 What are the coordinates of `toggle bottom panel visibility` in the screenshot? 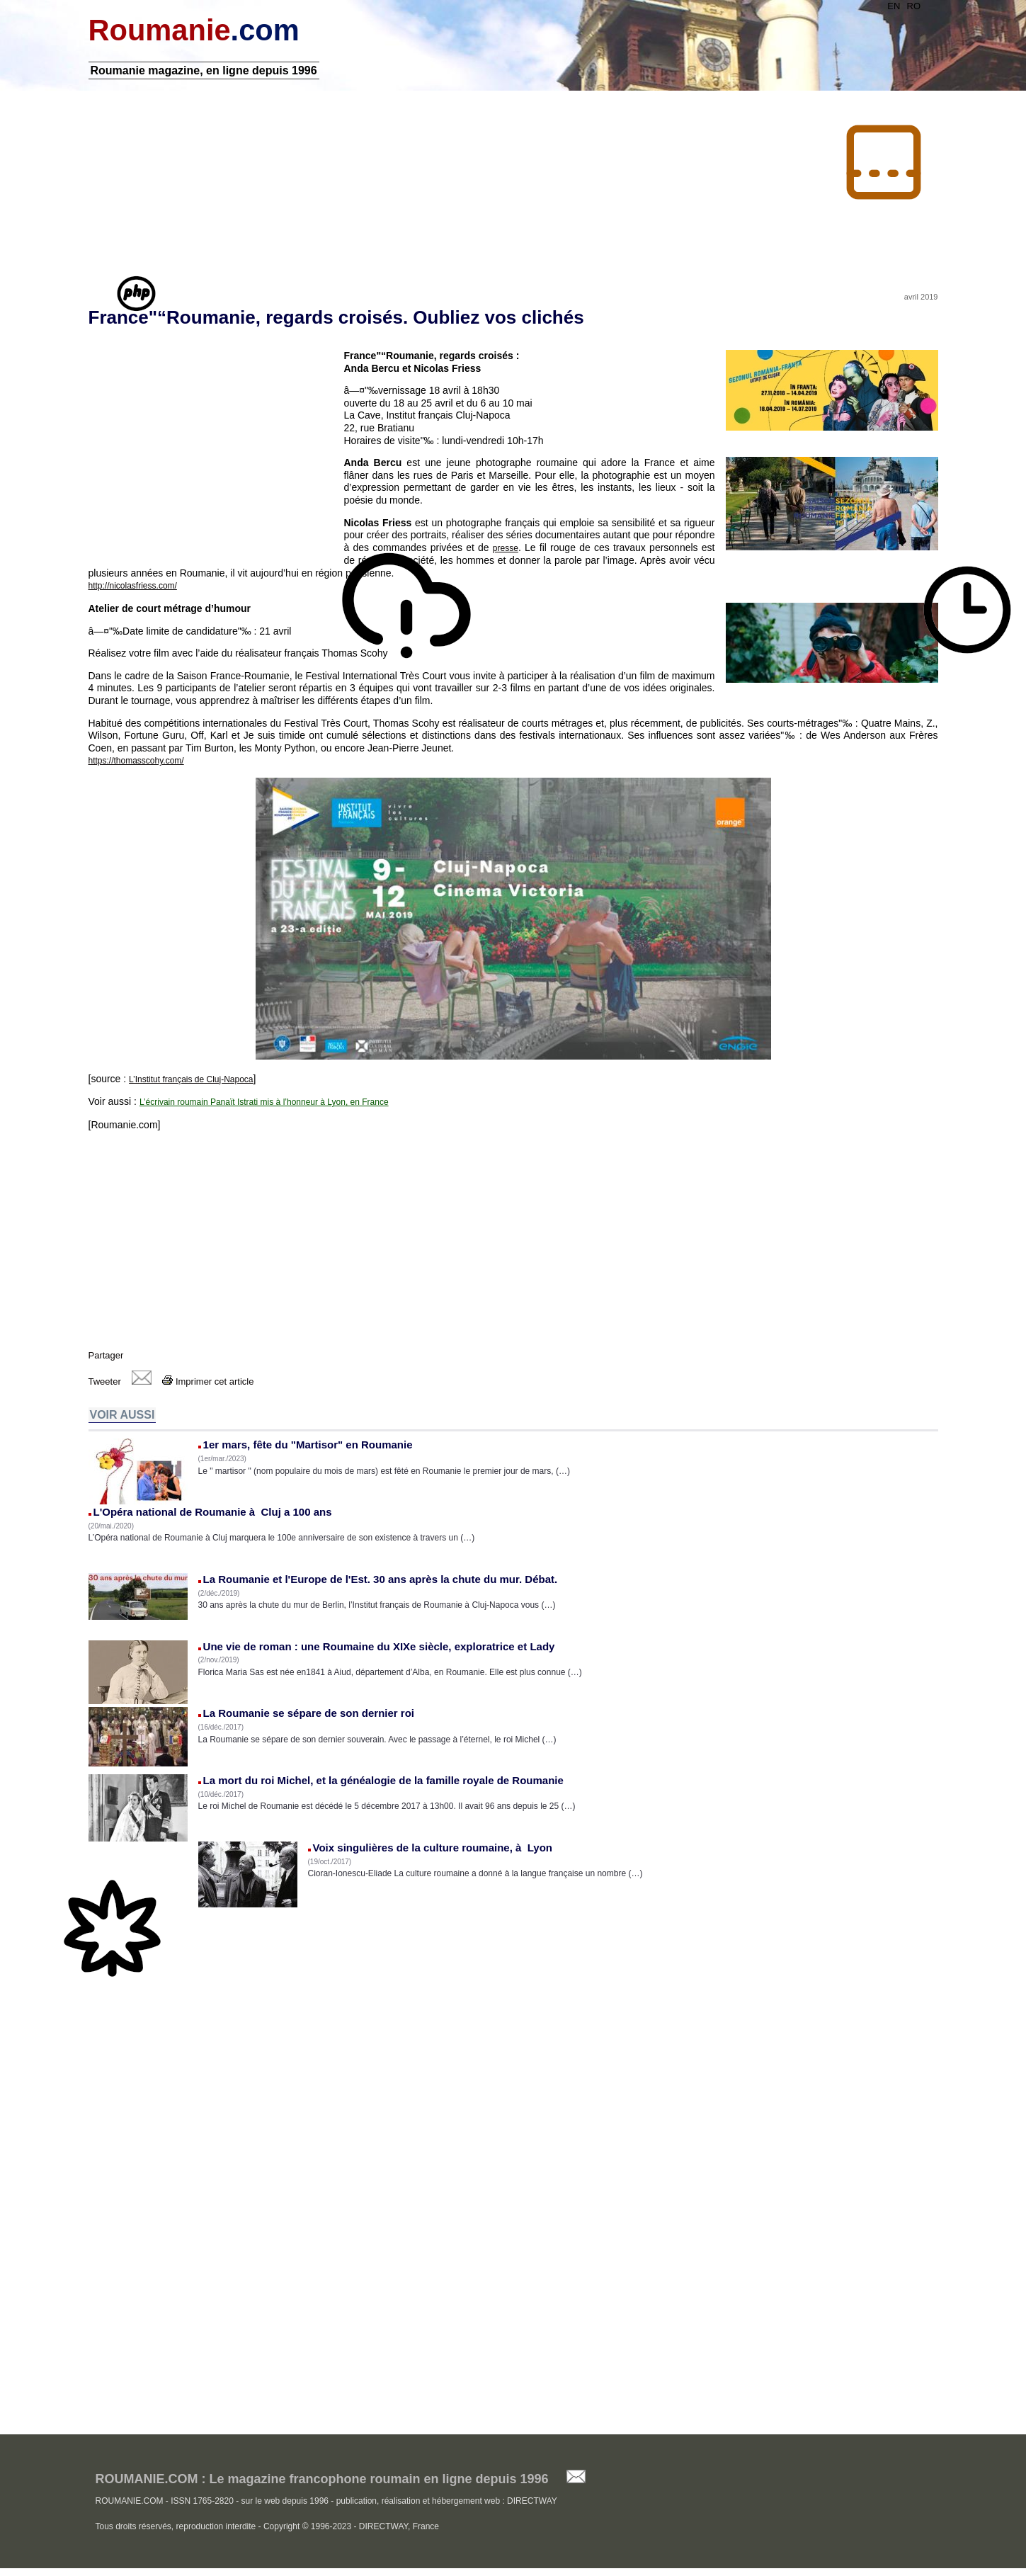 It's located at (884, 162).